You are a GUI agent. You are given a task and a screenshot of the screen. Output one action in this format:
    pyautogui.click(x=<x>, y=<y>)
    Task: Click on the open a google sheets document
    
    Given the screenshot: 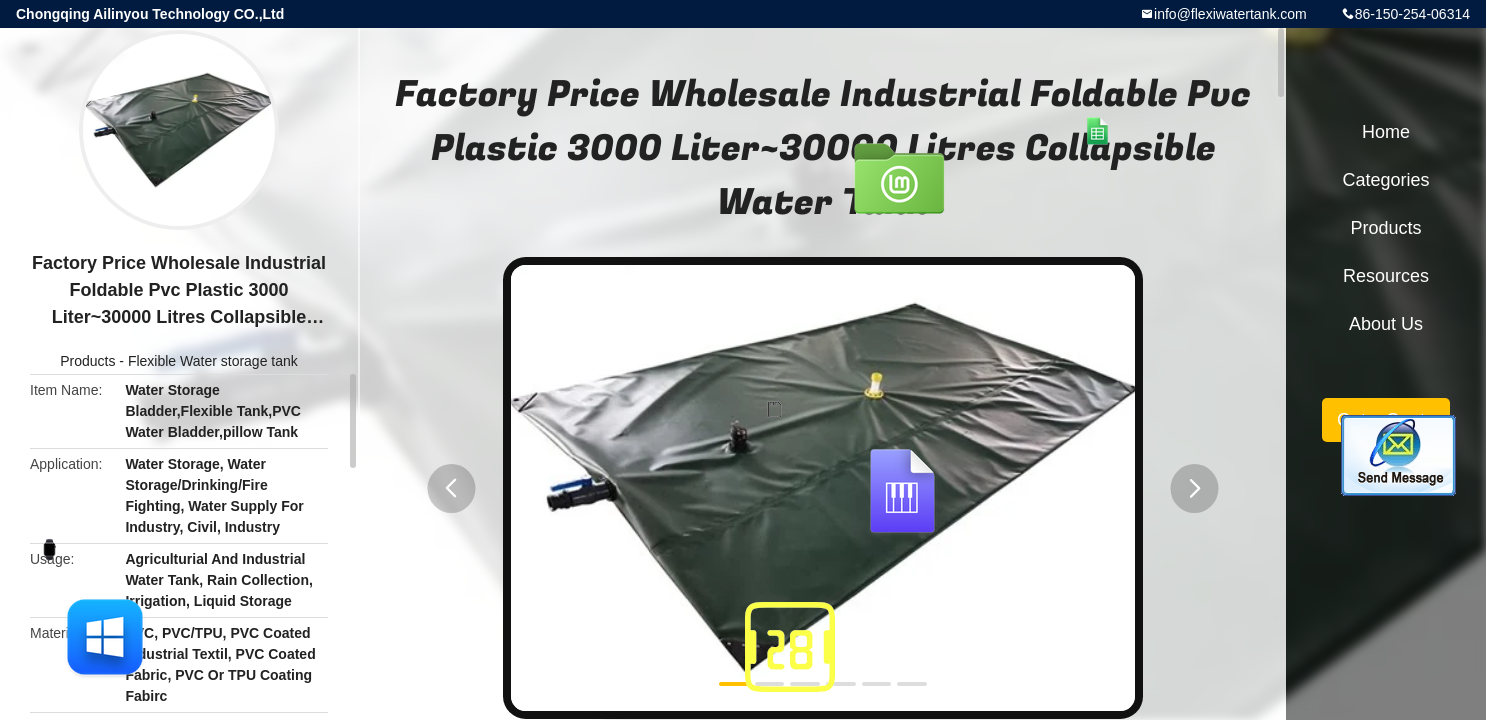 What is the action you would take?
    pyautogui.click(x=1097, y=131)
    